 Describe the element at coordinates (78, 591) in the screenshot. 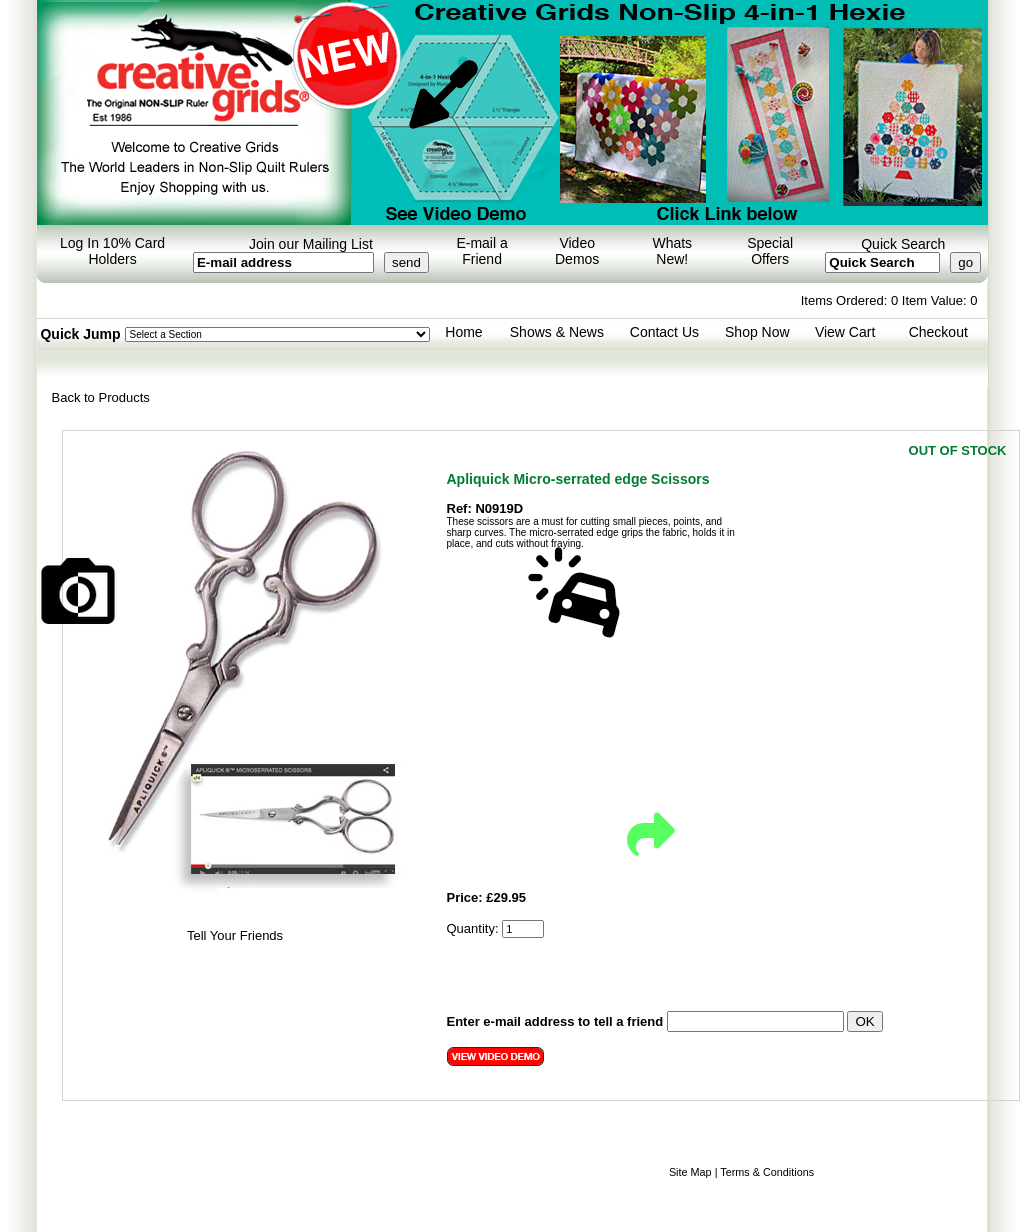

I see `apply black and white filter to photos` at that location.